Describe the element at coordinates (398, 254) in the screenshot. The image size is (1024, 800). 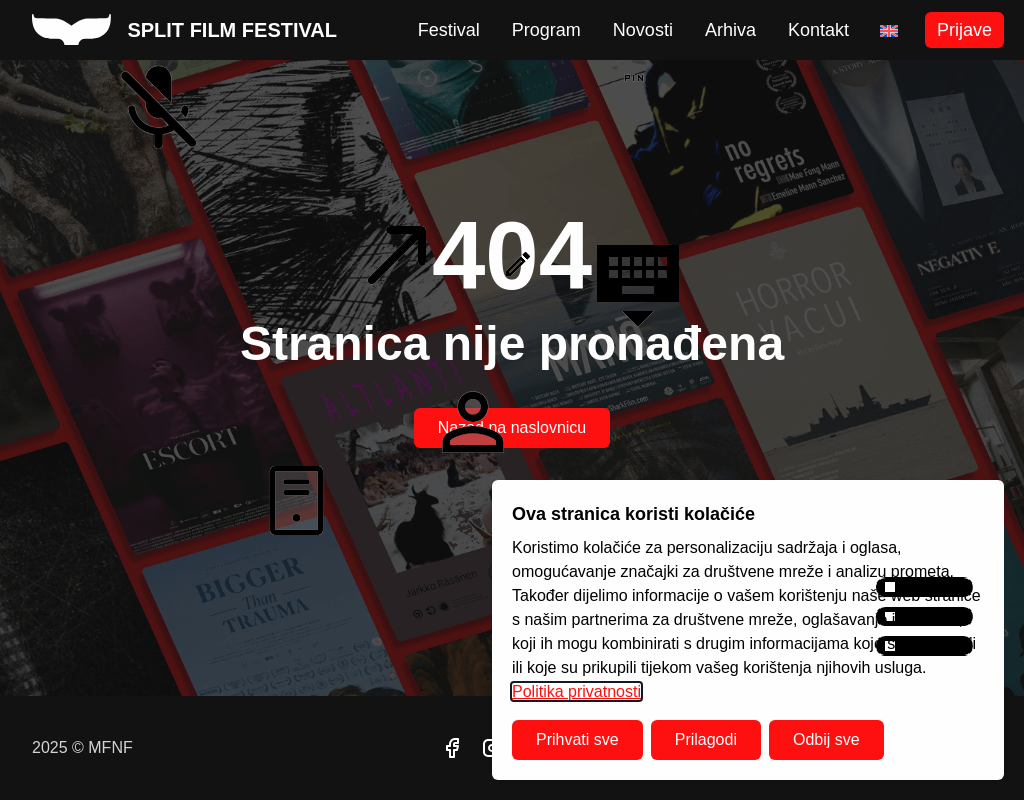
I see `indicates an outgoing call was made` at that location.